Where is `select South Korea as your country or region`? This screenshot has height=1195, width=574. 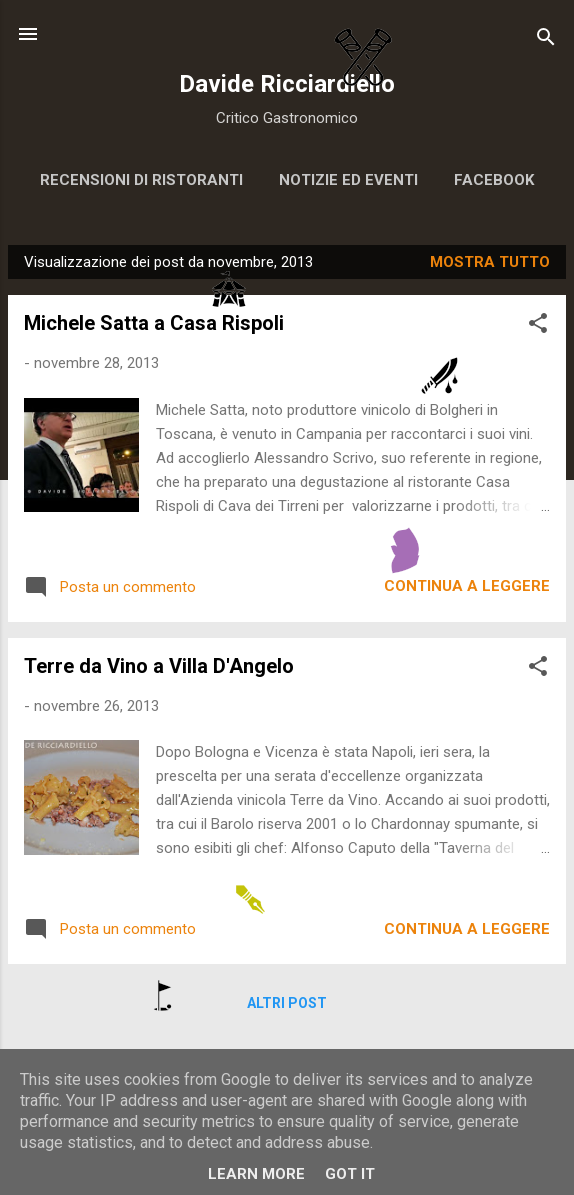
select South Korea as your country or region is located at coordinates (404, 551).